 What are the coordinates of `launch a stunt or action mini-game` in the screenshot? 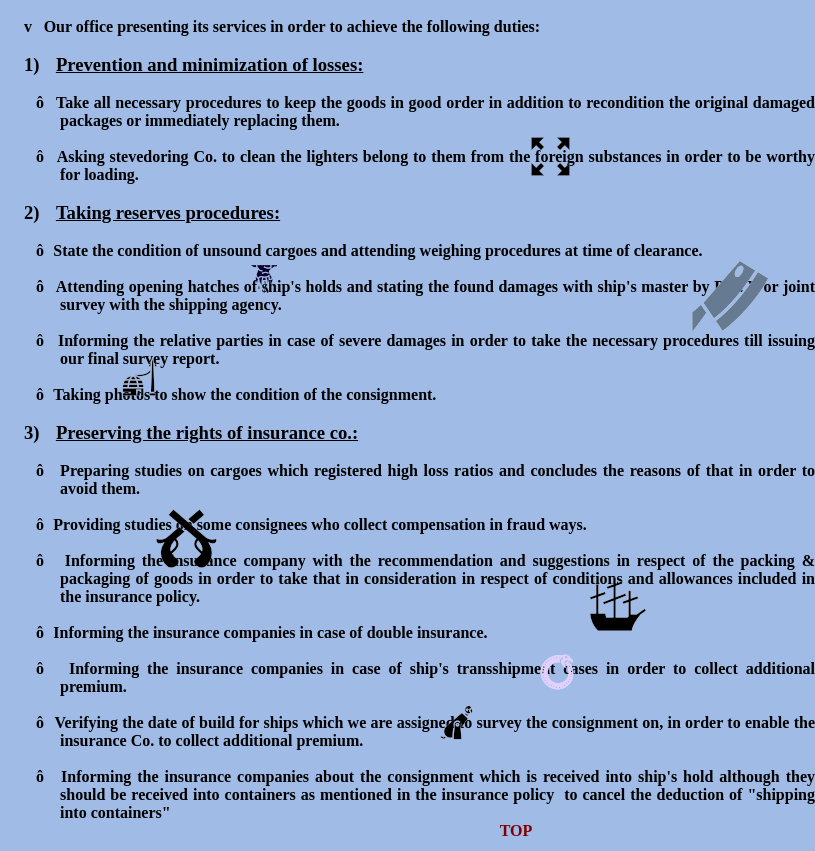 It's located at (457, 722).